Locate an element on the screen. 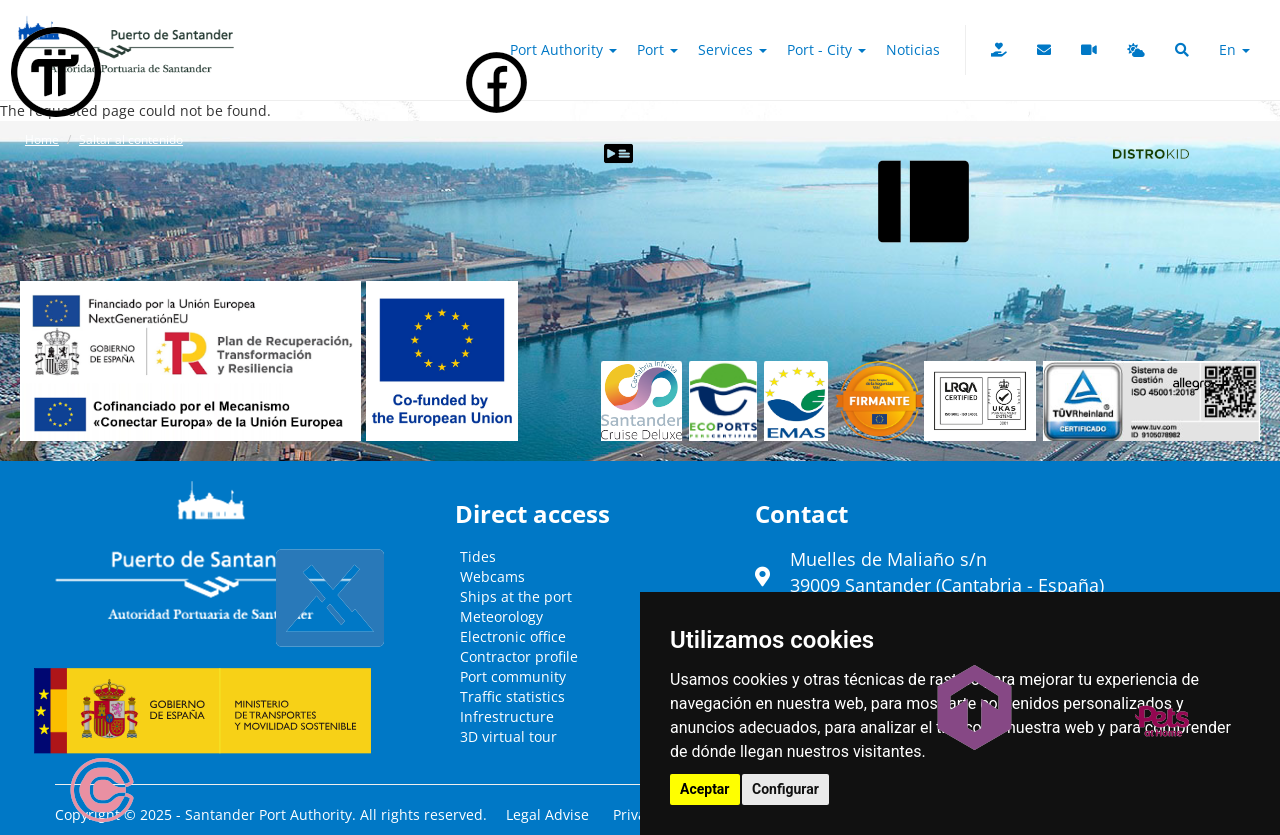 This screenshot has height=835, width=1280. MX Linux operating system logo is located at coordinates (330, 598).